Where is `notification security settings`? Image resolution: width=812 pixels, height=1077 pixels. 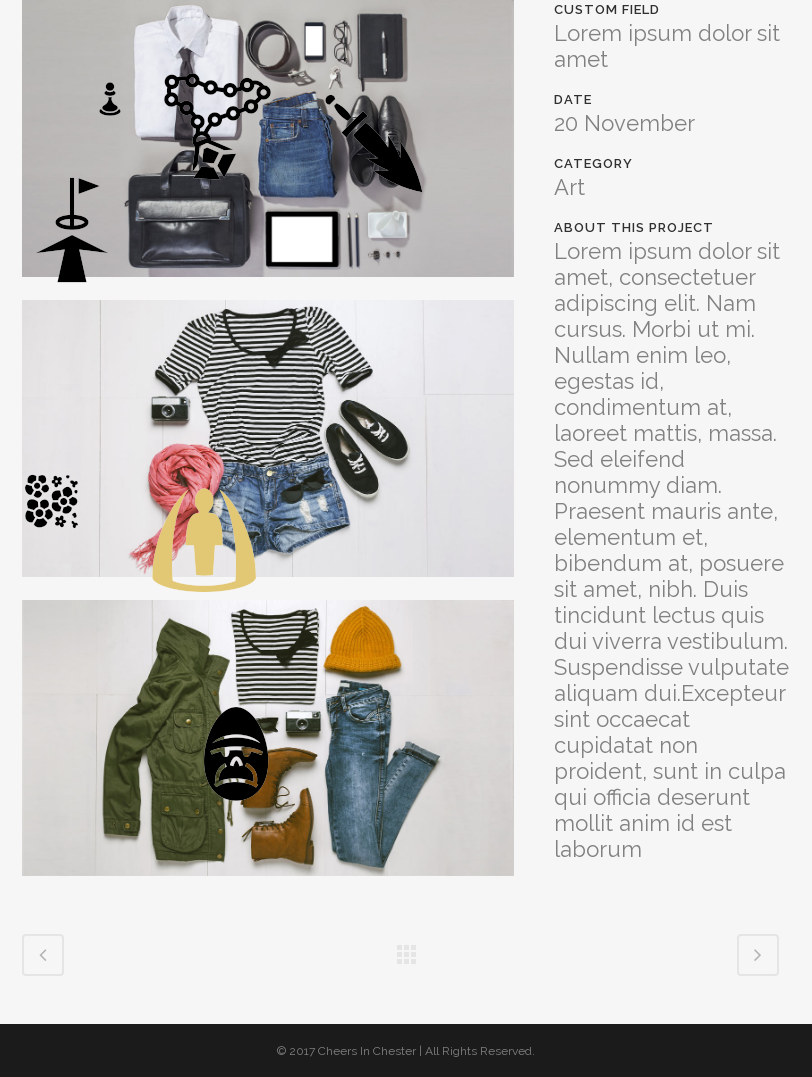
notification security settings is located at coordinates (204, 540).